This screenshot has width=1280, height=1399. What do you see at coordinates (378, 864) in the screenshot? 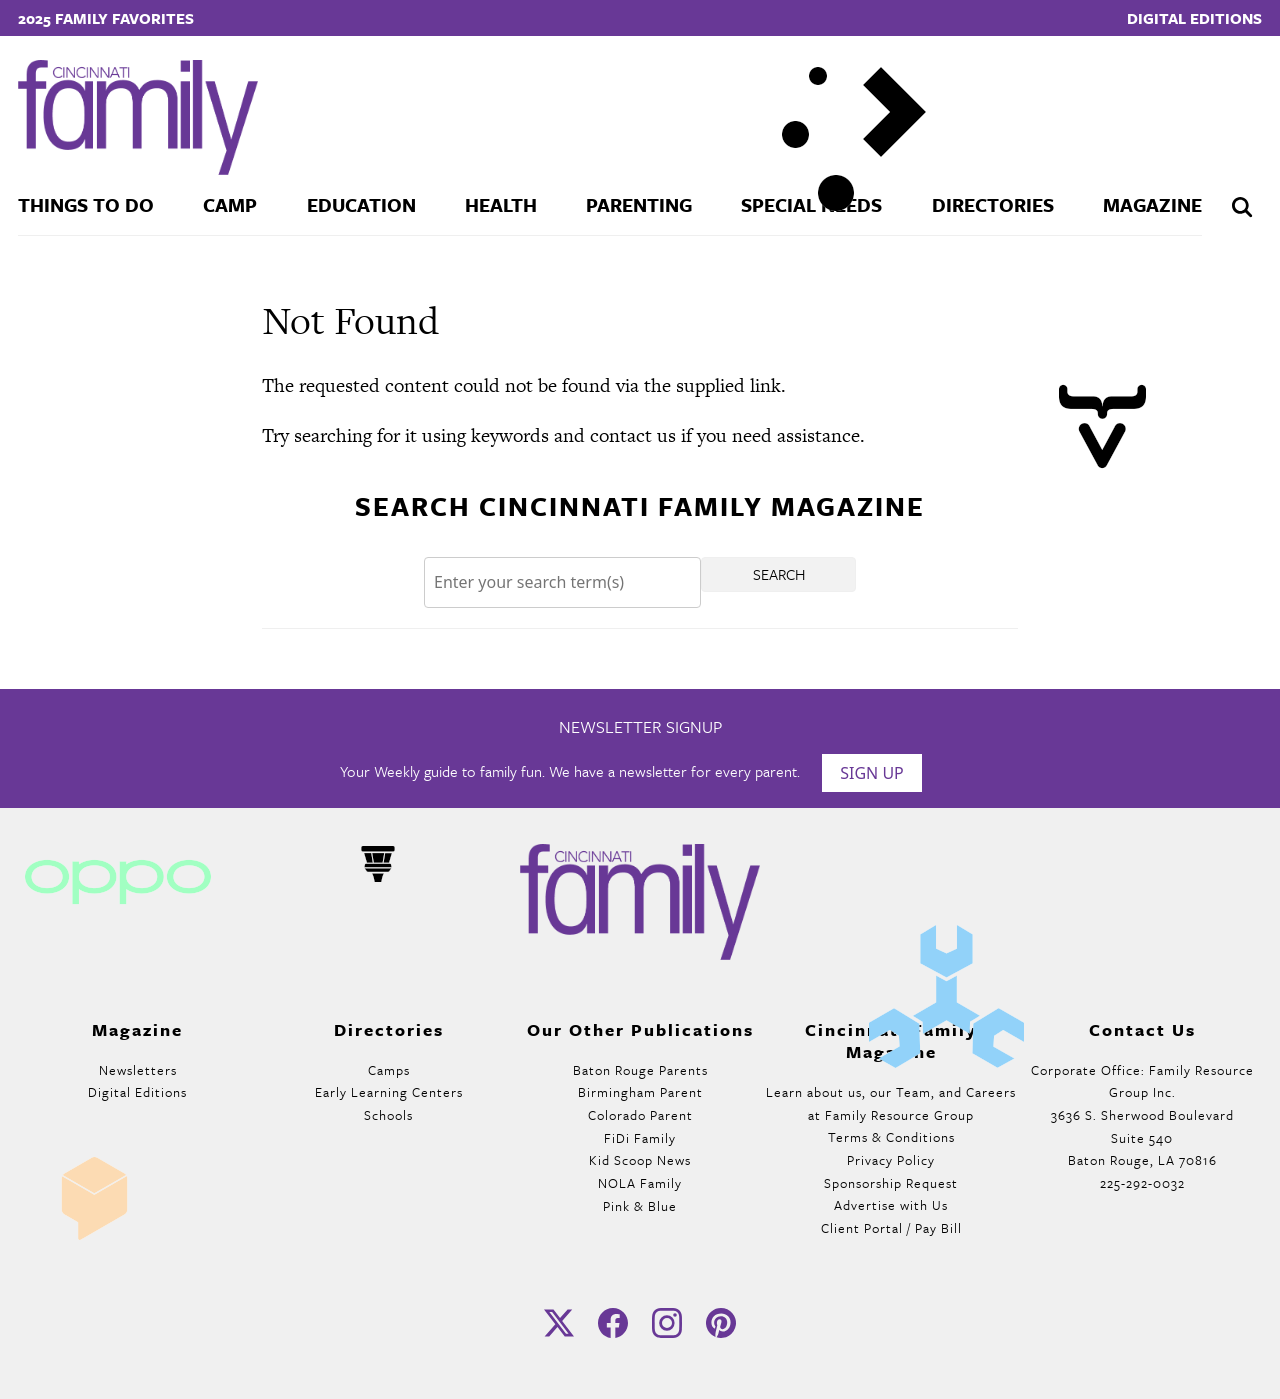
I see `tower git client app logo` at bounding box center [378, 864].